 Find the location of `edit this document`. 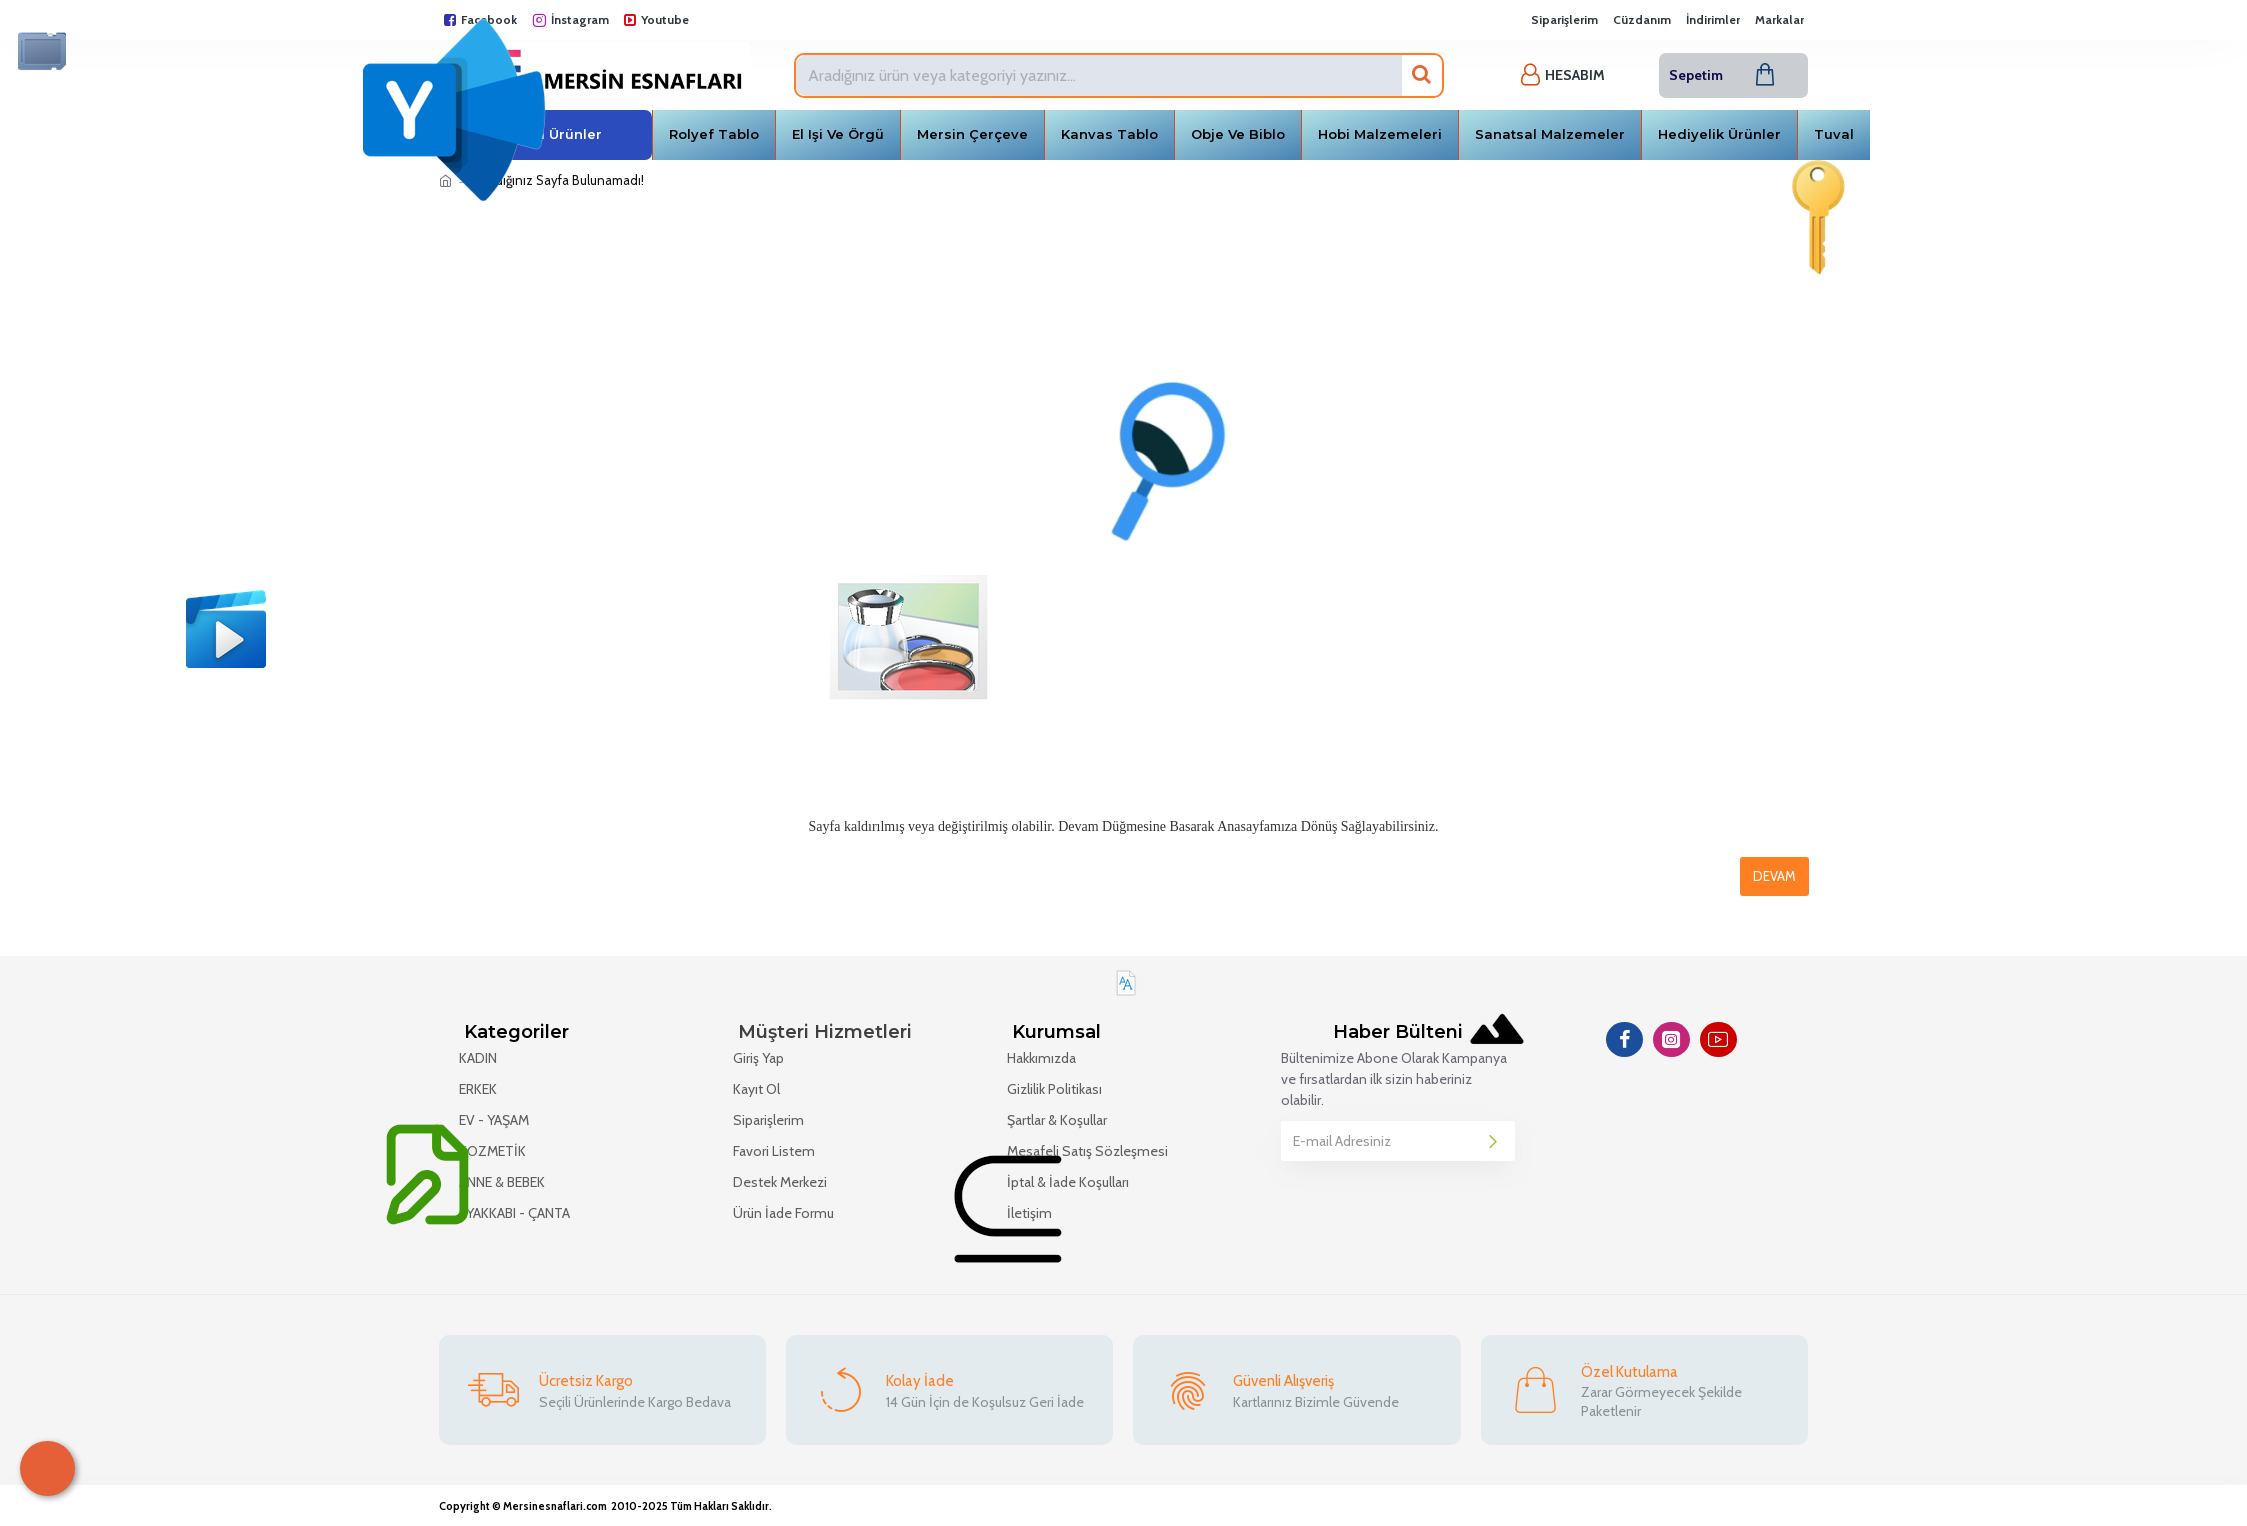

edit this document is located at coordinates (427, 1174).